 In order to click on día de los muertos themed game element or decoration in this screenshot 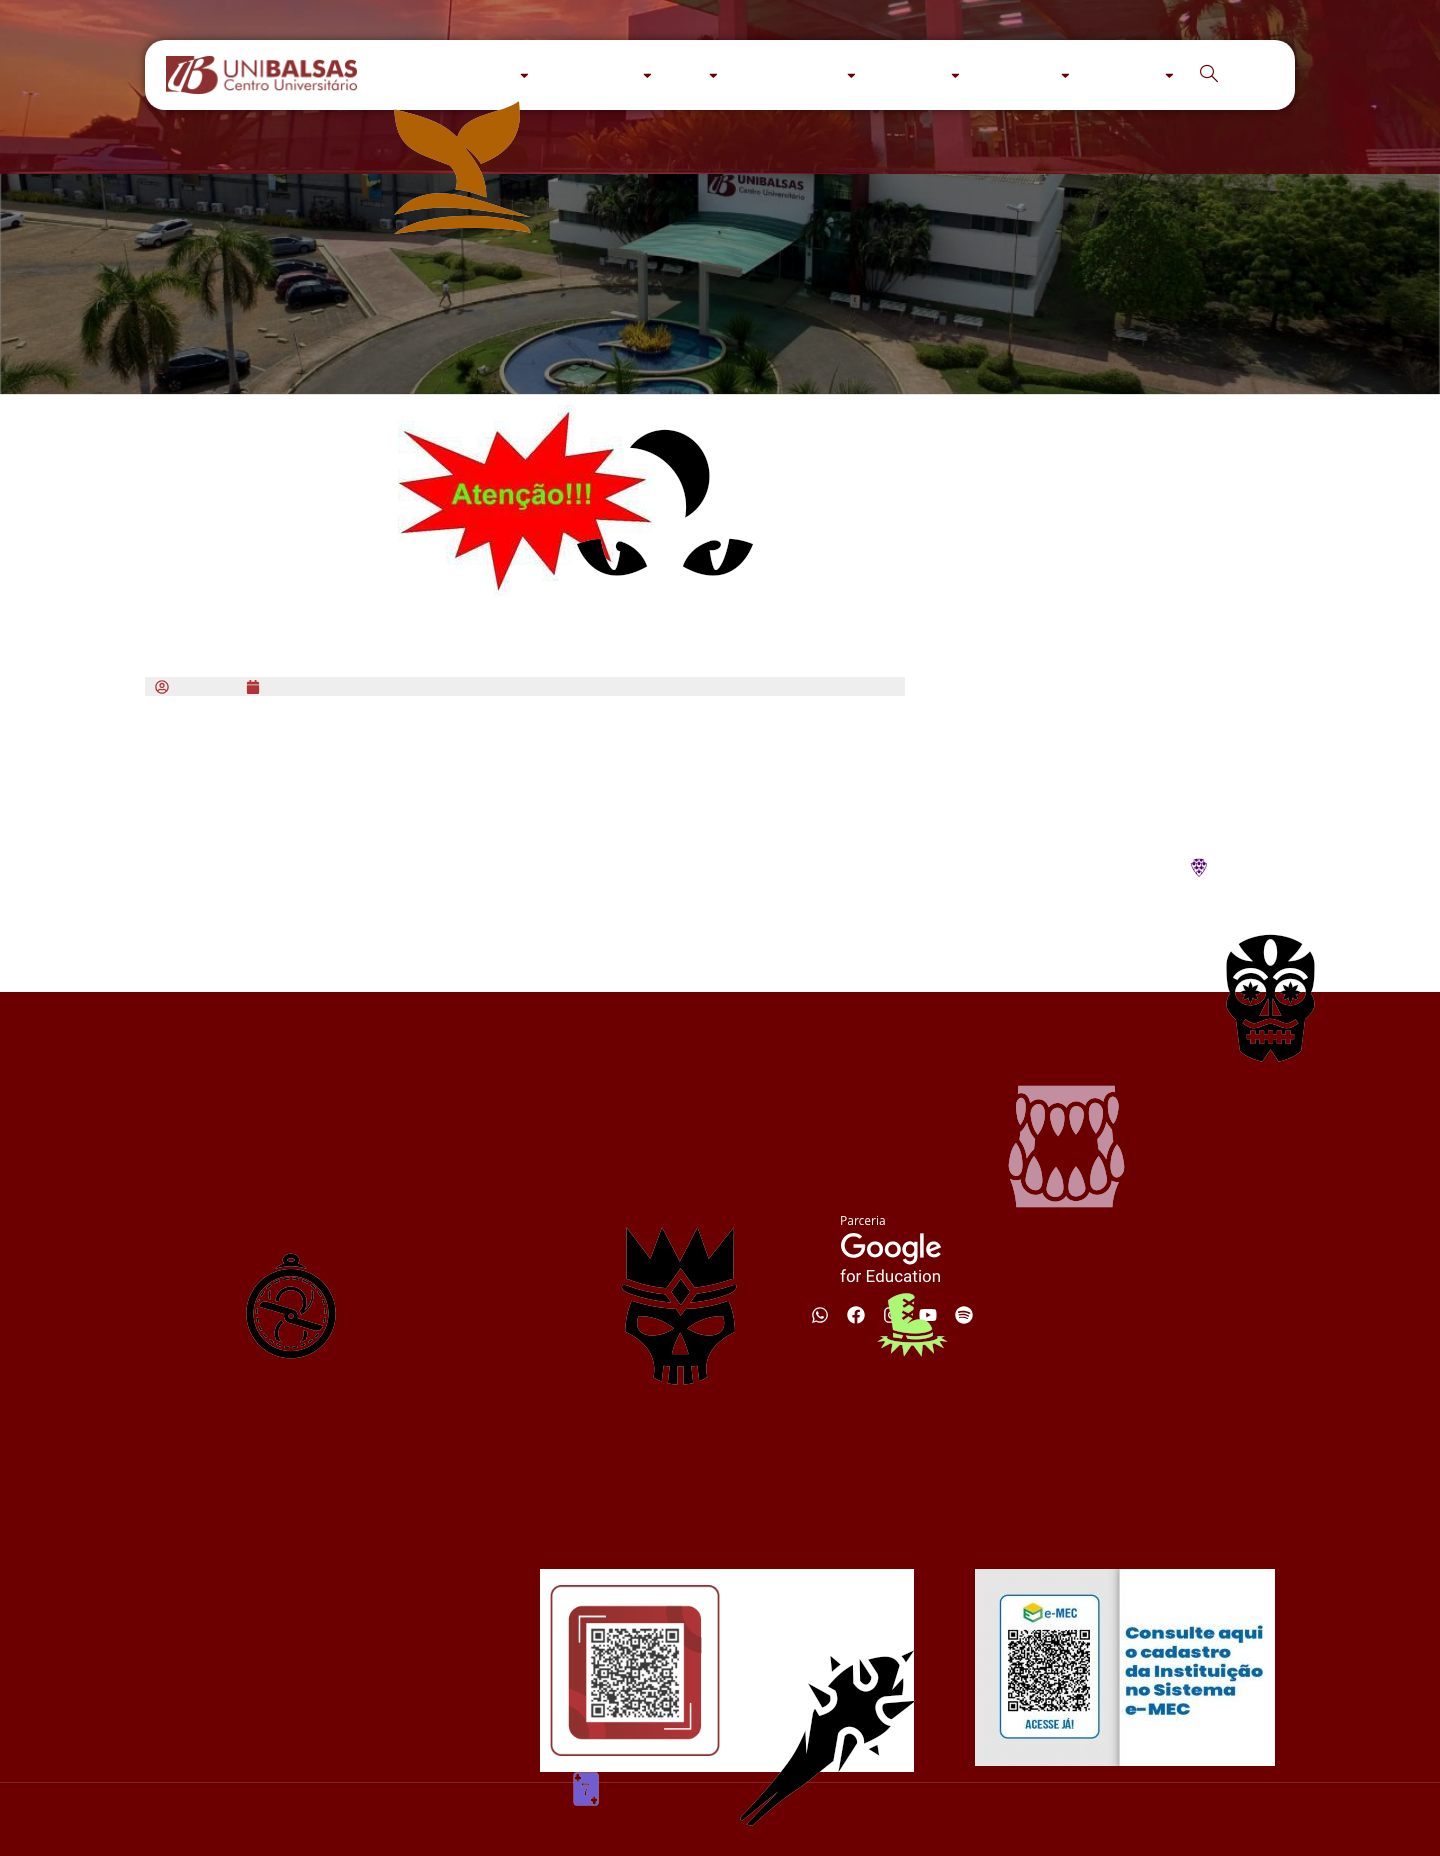, I will do `click(1270, 996)`.